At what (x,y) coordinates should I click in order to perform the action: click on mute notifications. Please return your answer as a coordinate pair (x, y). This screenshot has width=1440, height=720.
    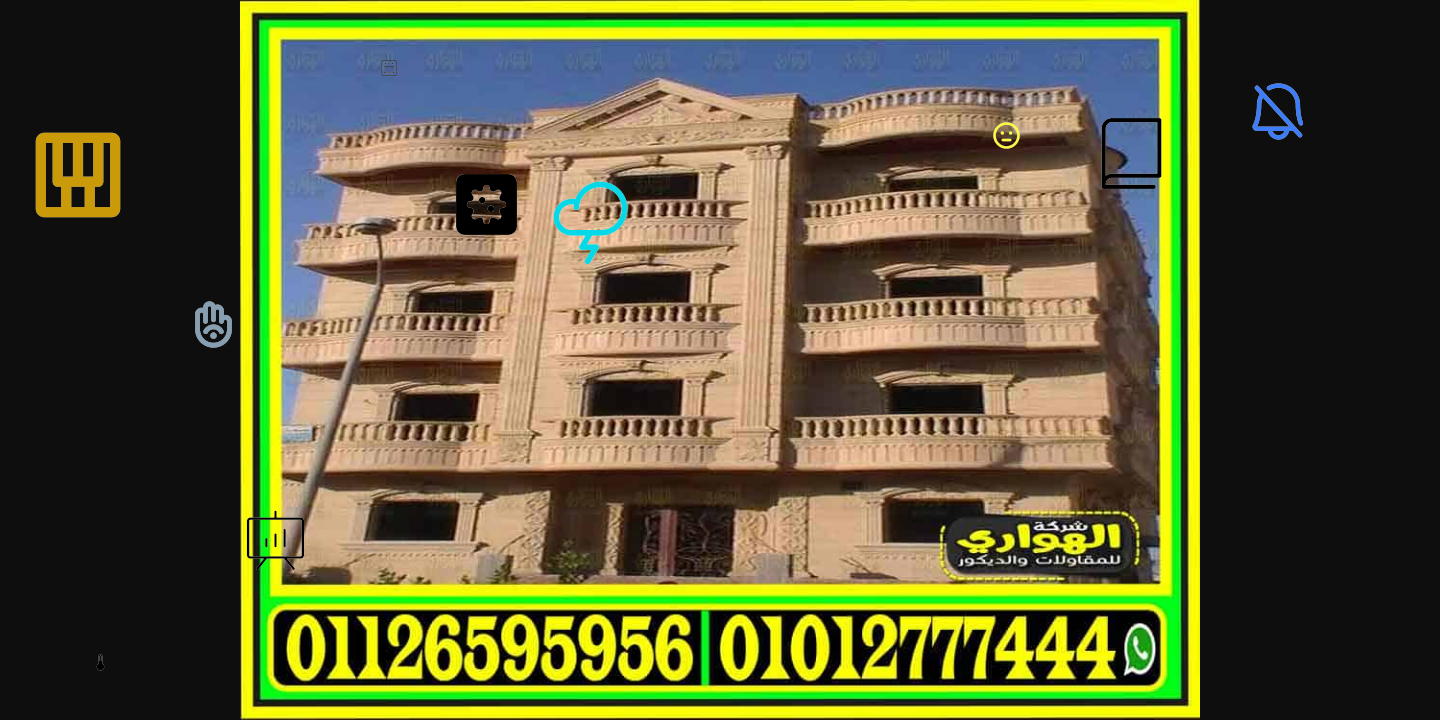
    Looking at the image, I should click on (1278, 111).